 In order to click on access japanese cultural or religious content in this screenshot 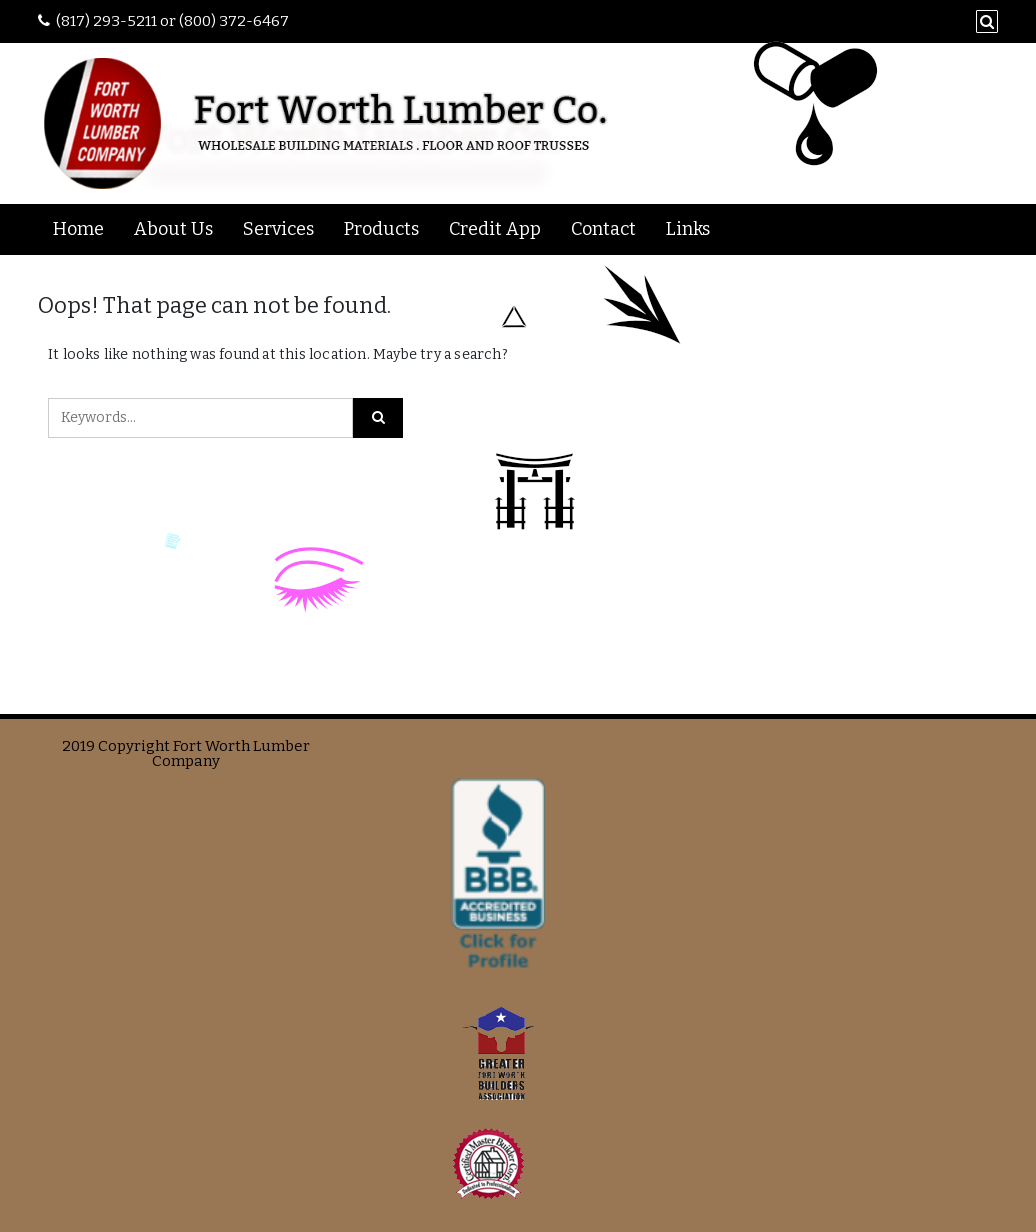, I will do `click(535, 489)`.